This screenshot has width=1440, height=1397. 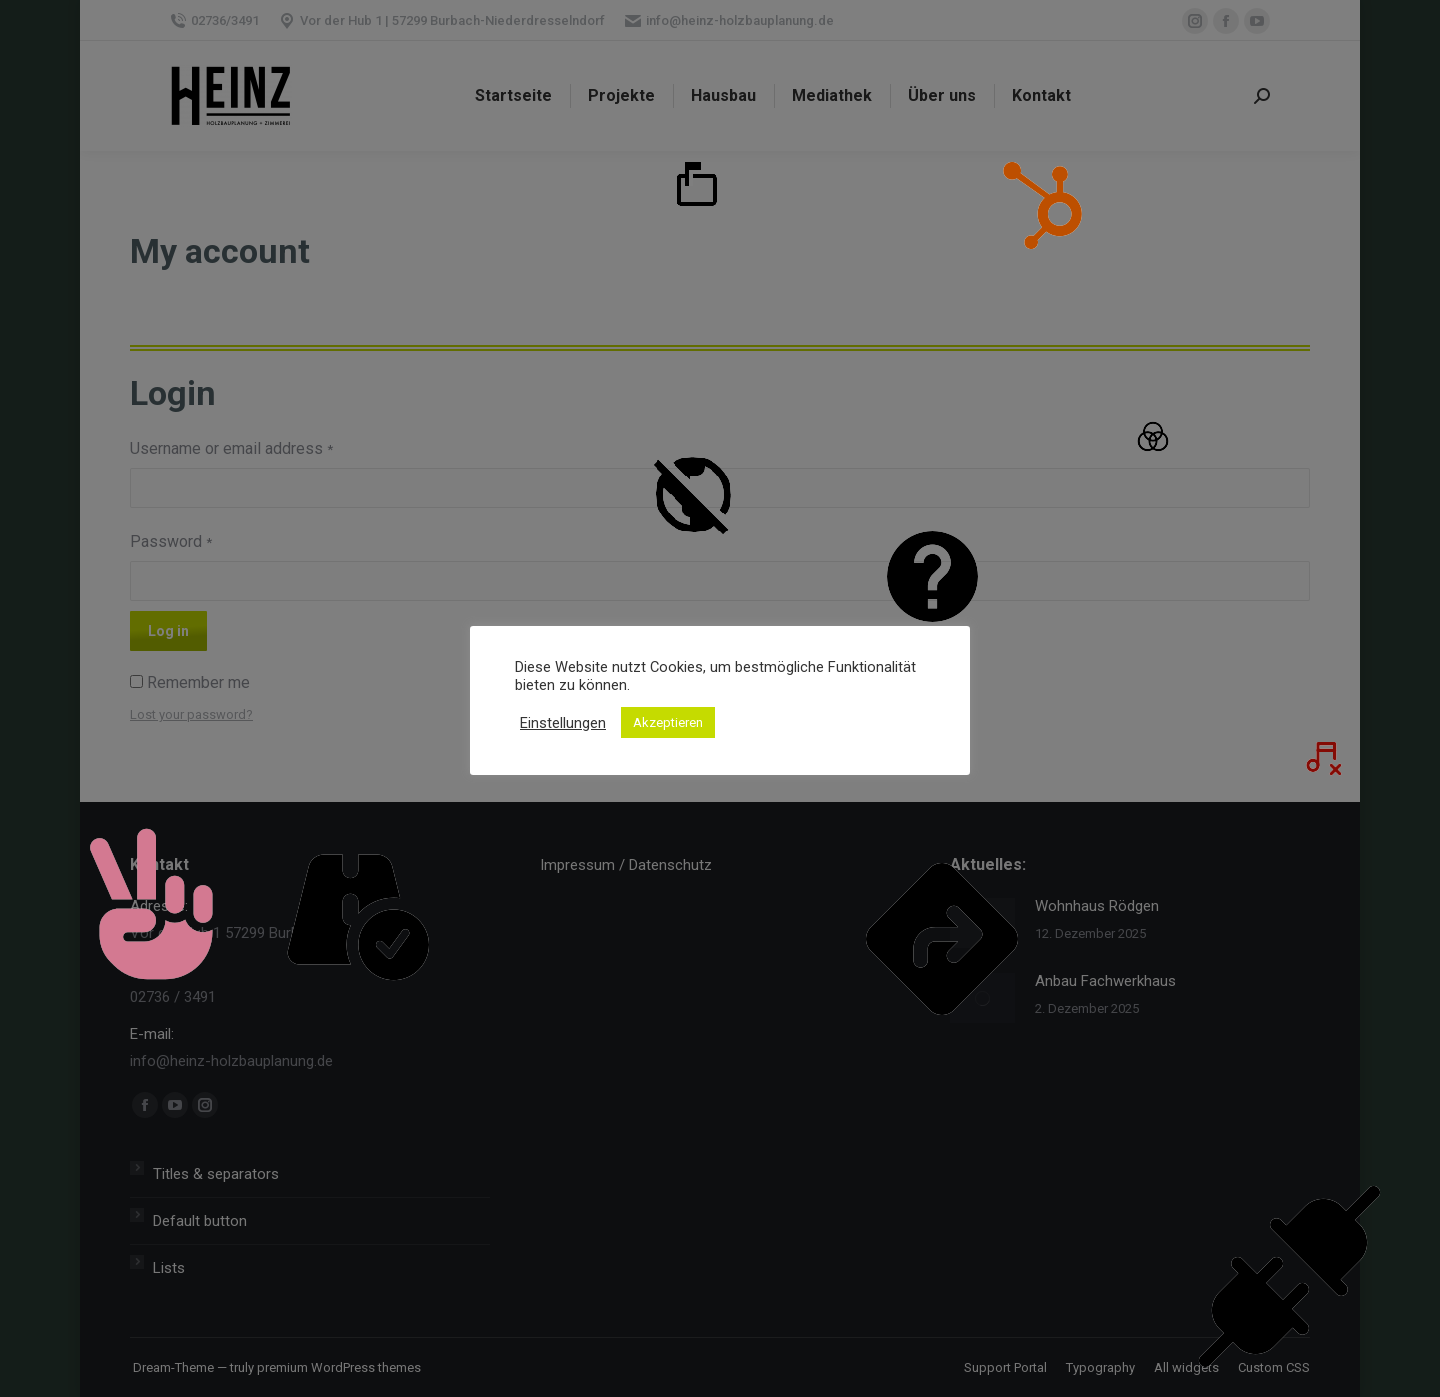 What do you see at coordinates (942, 939) in the screenshot?
I see `turn right navigation instruction` at bounding box center [942, 939].